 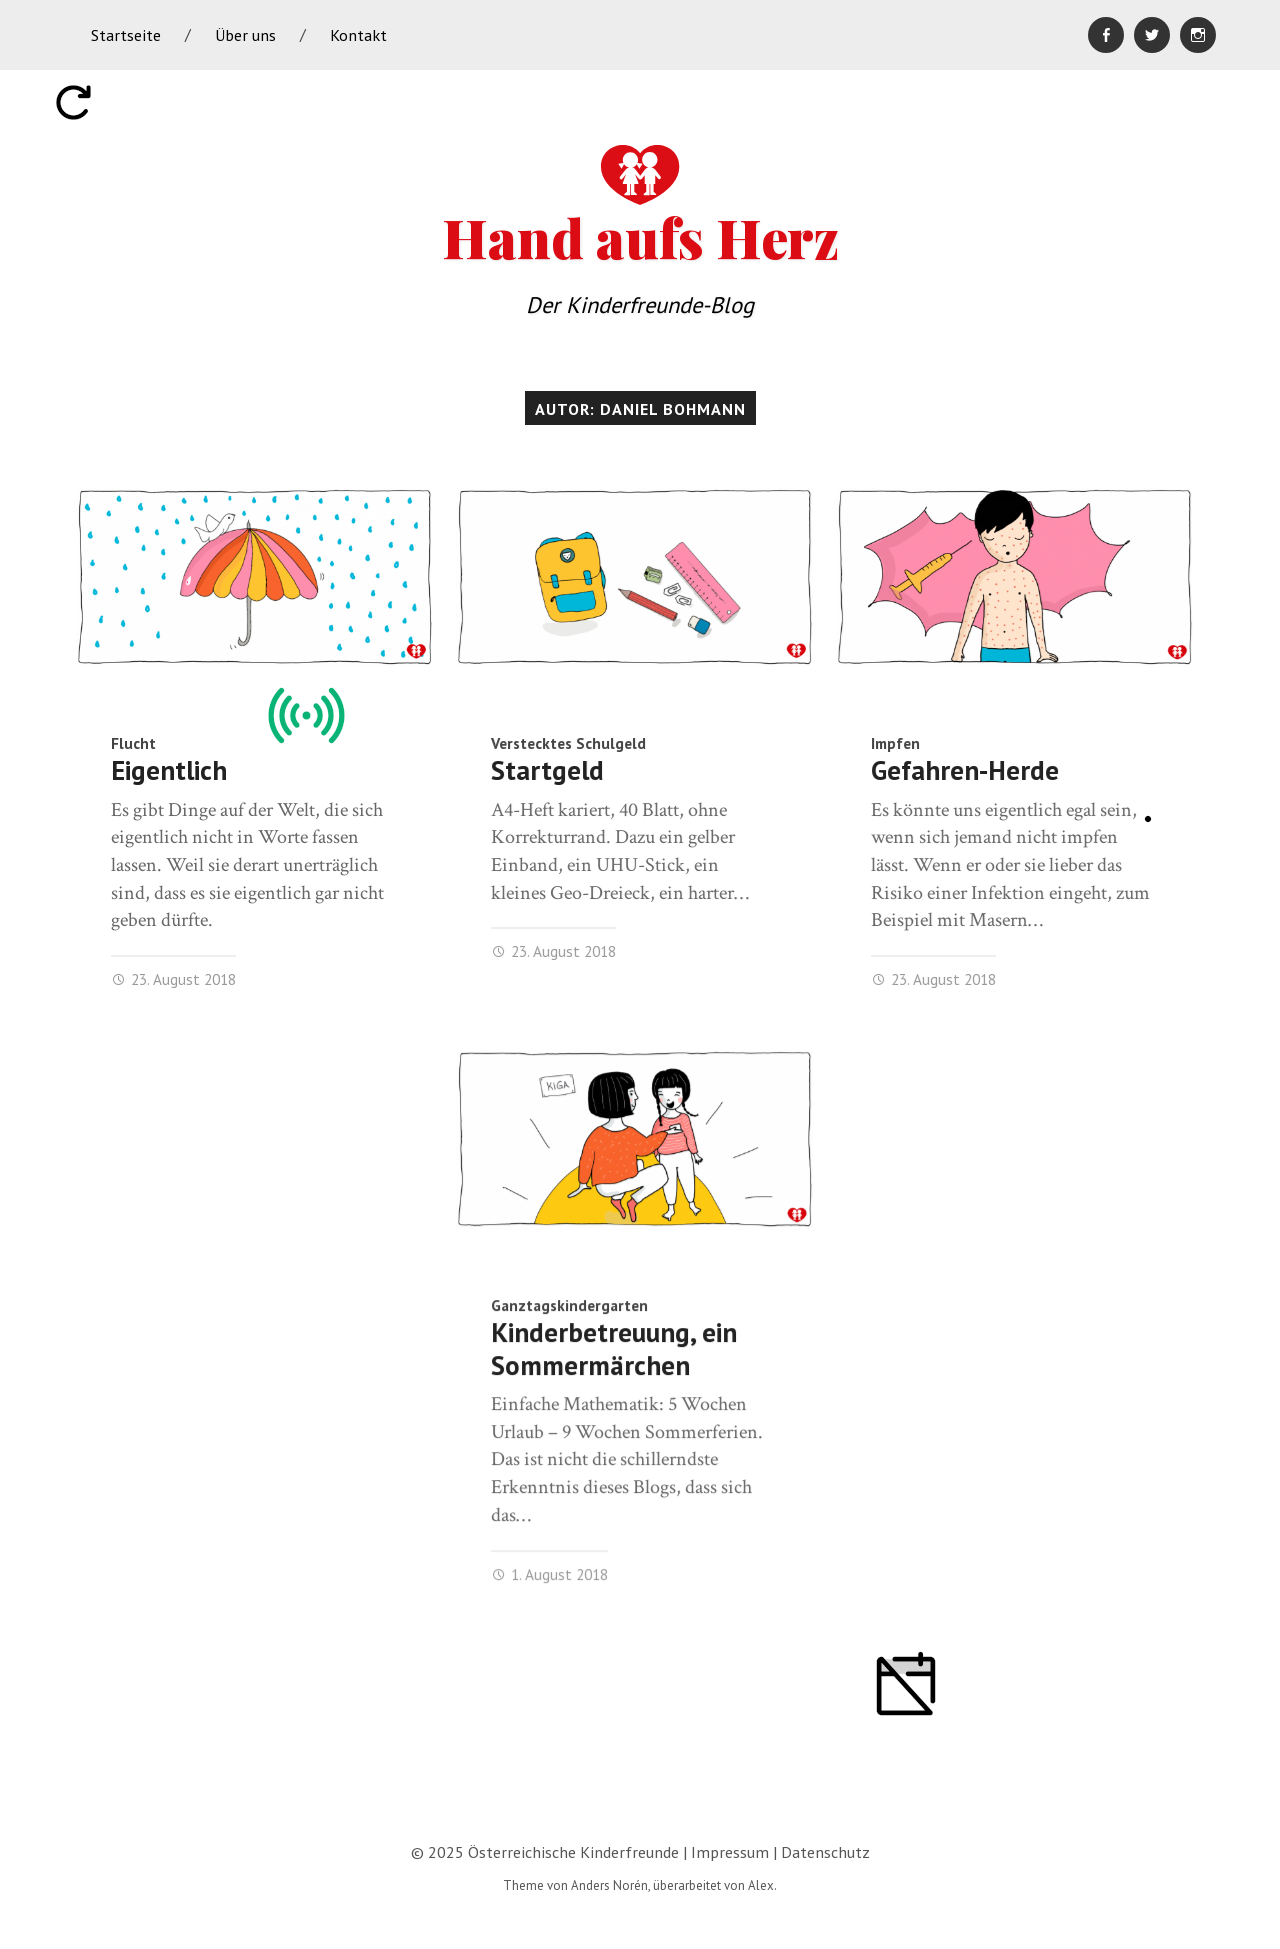 What do you see at coordinates (73, 102) in the screenshot?
I see `refresh or reload the current page` at bounding box center [73, 102].